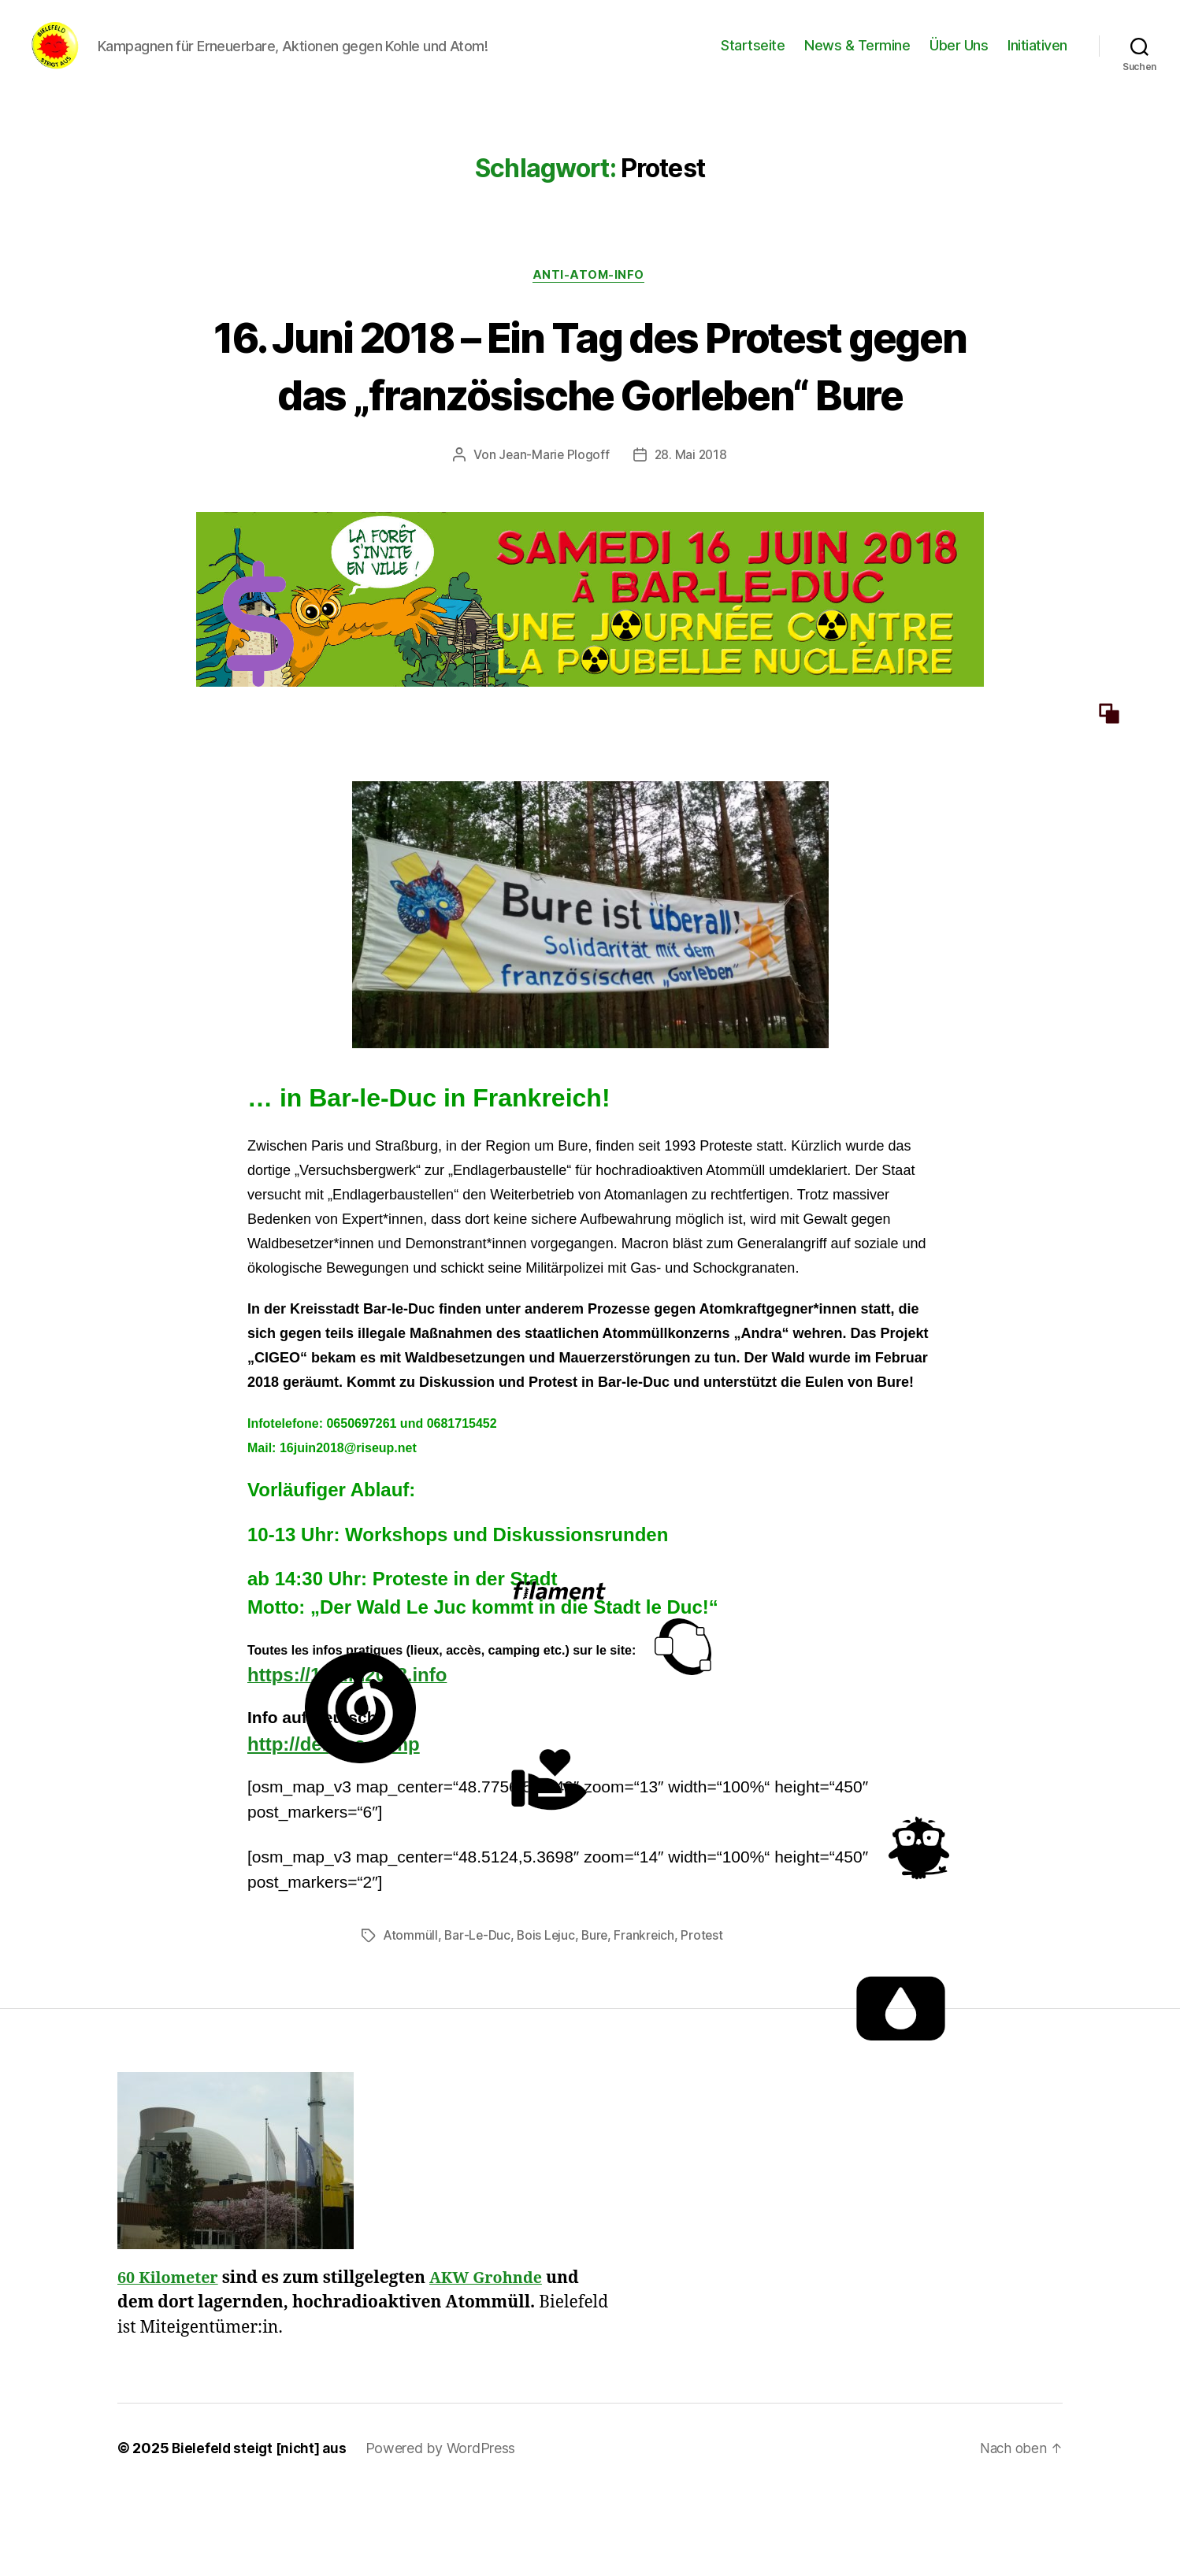 The width and height of the screenshot is (1180, 2576). Describe the element at coordinates (559, 1590) in the screenshot. I see `filament brand logo` at that location.